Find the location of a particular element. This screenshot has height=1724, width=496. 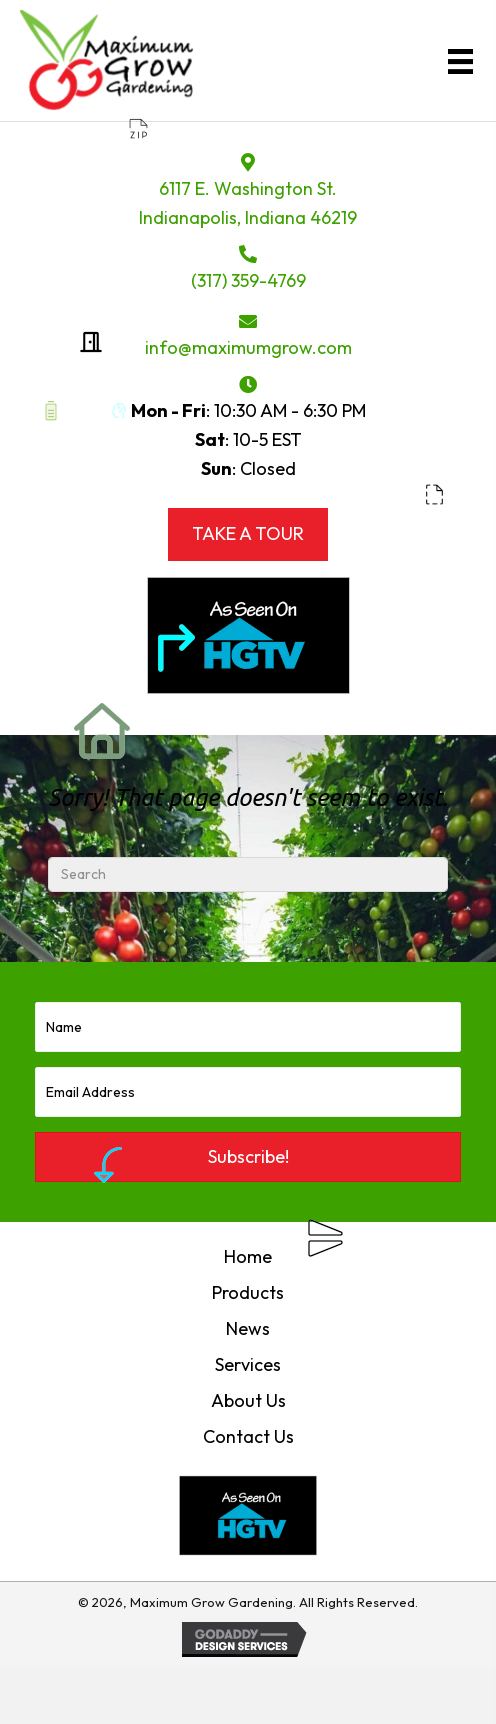

indicates high battery level is located at coordinates (51, 411).